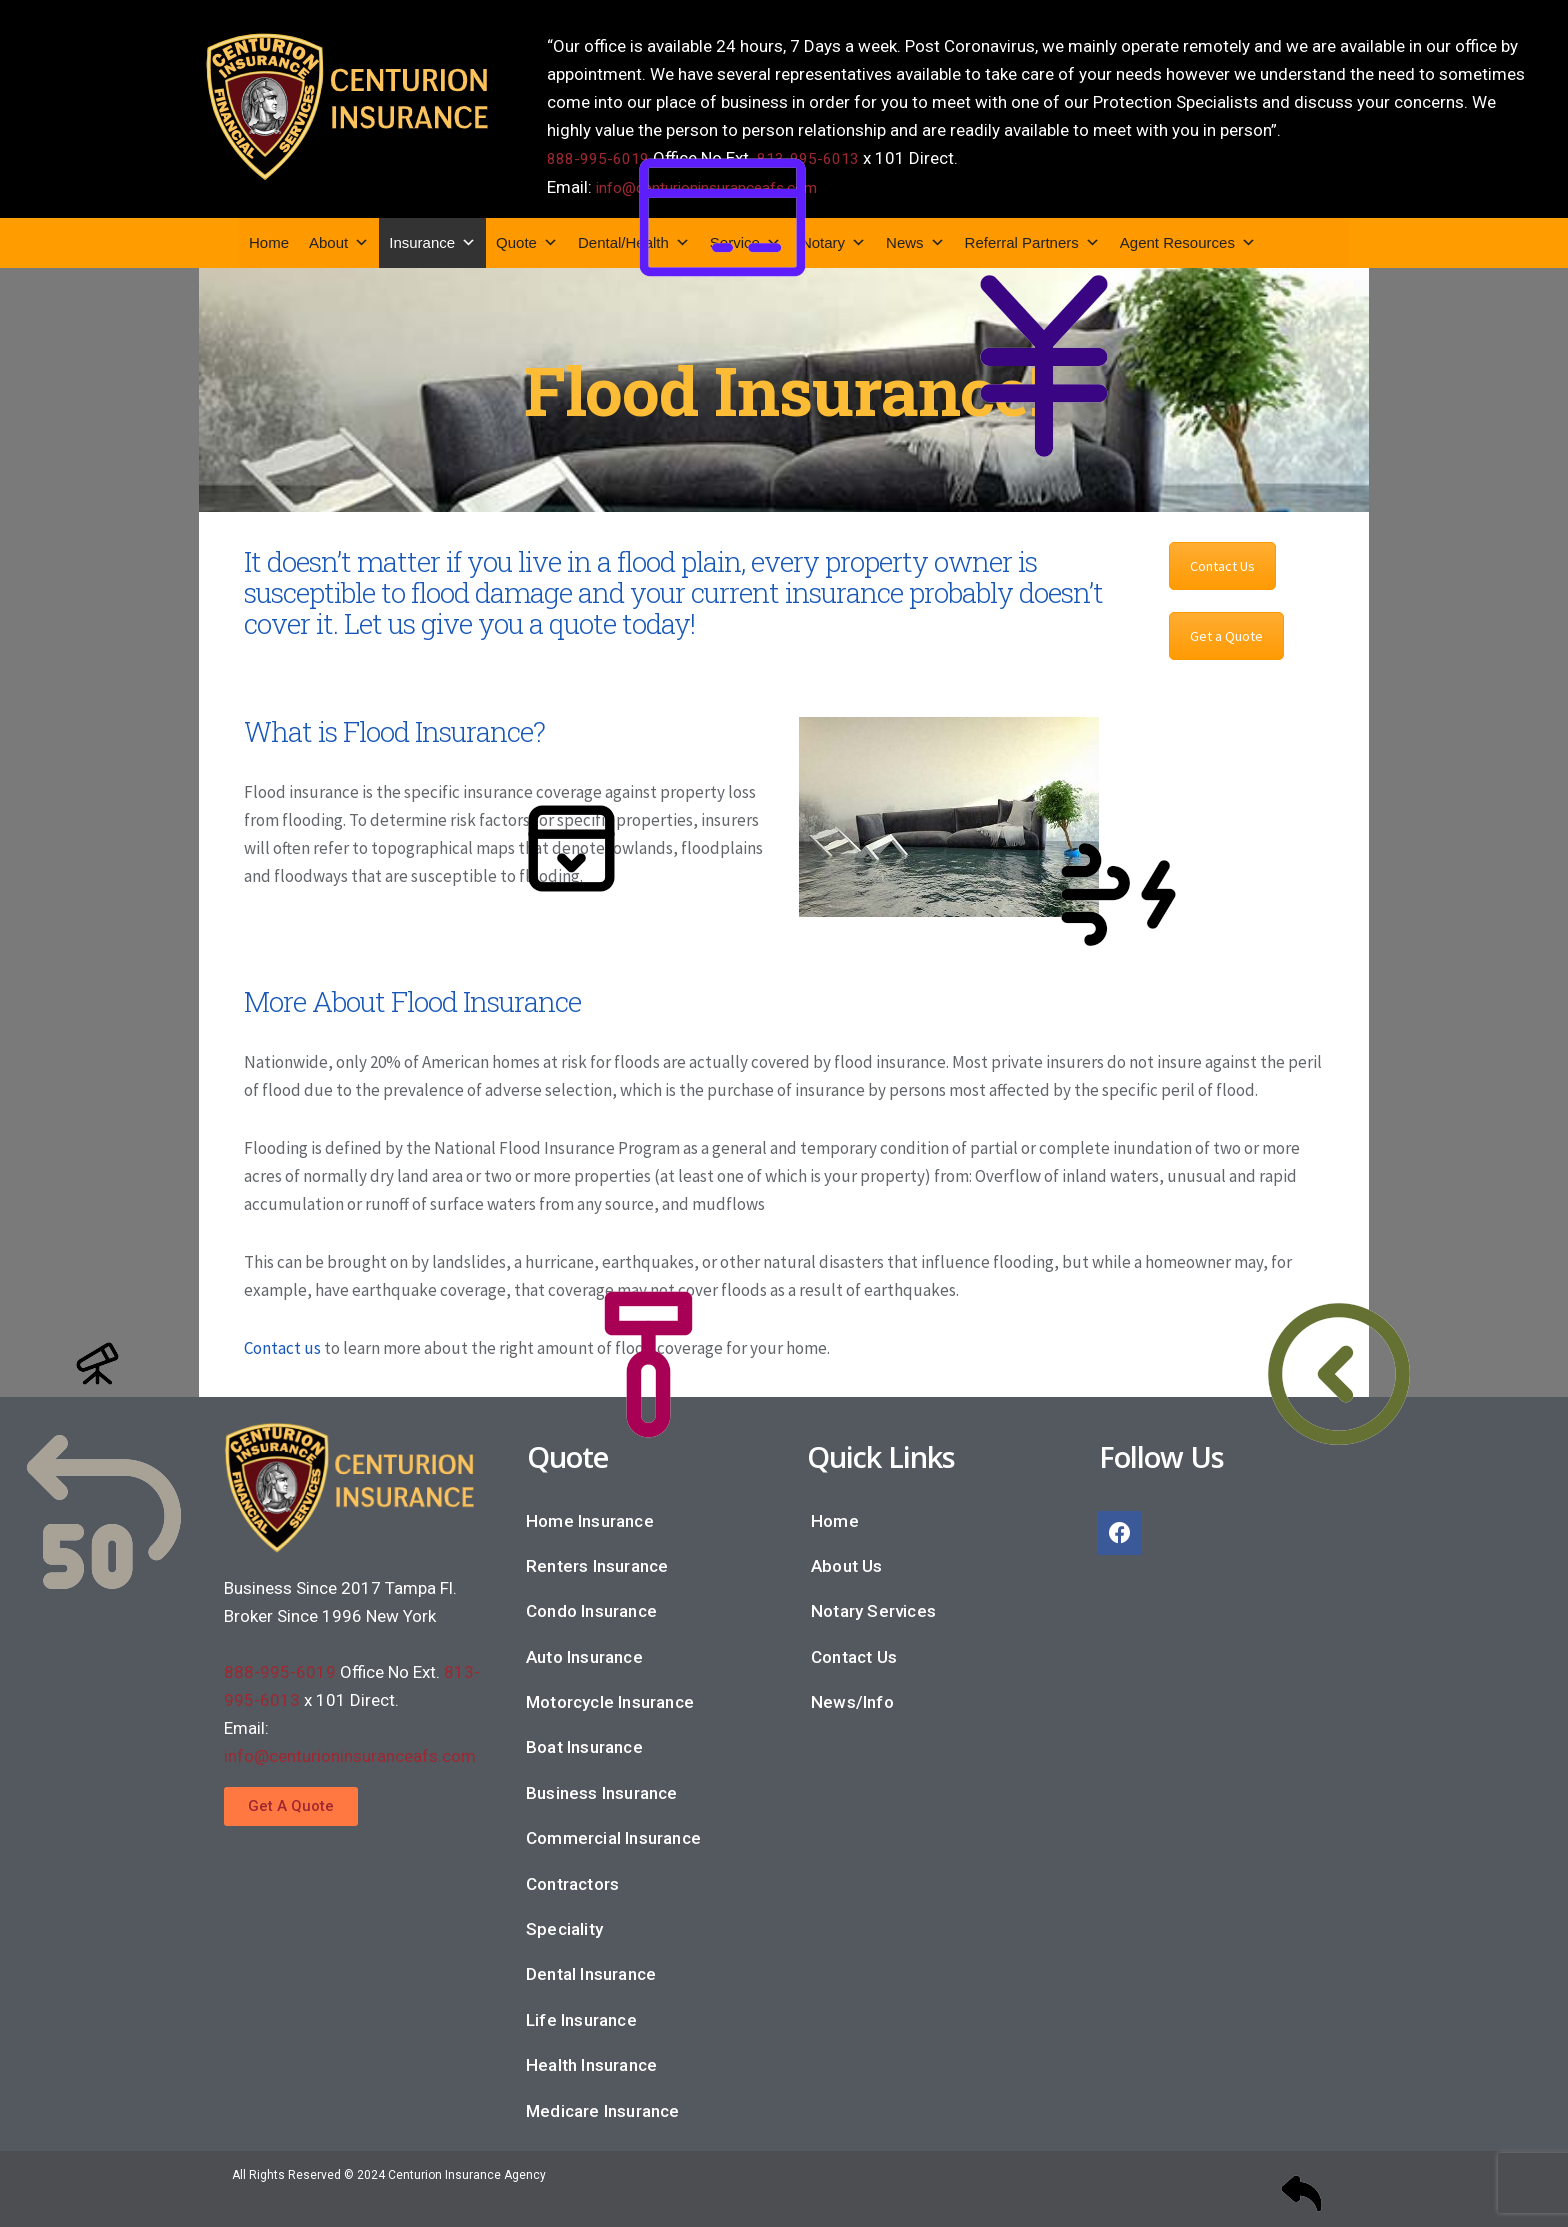 The height and width of the screenshot is (2227, 1568). Describe the element at coordinates (571, 848) in the screenshot. I see `expand the navigation bar` at that location.